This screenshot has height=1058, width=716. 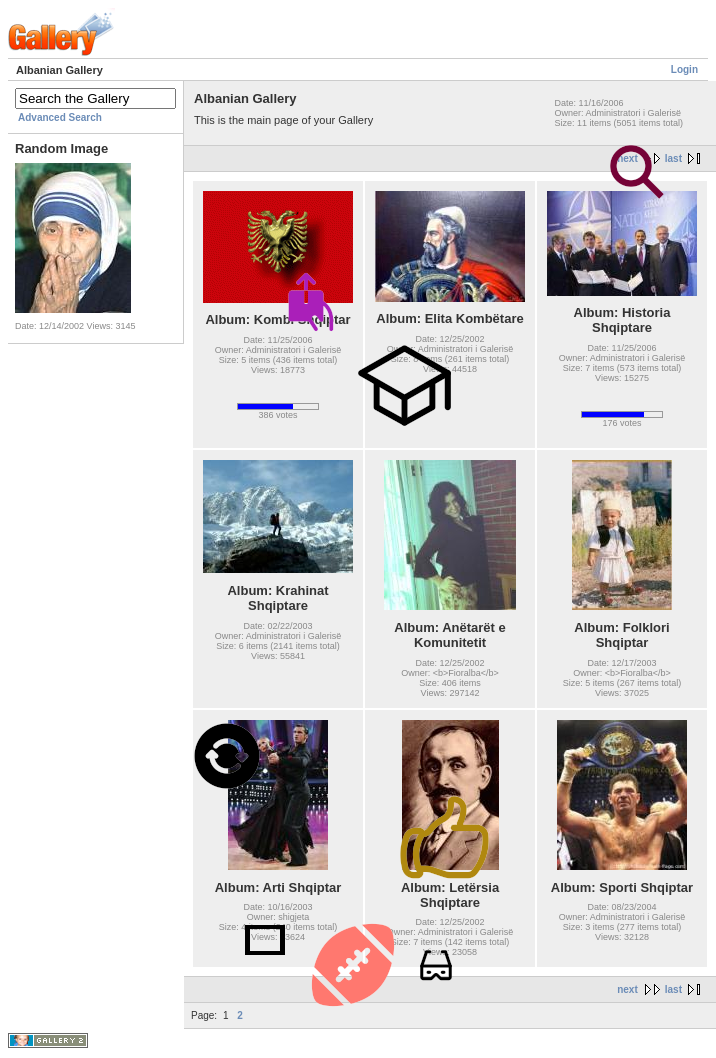 I want to click on search for content, so click(x=637, y=172).